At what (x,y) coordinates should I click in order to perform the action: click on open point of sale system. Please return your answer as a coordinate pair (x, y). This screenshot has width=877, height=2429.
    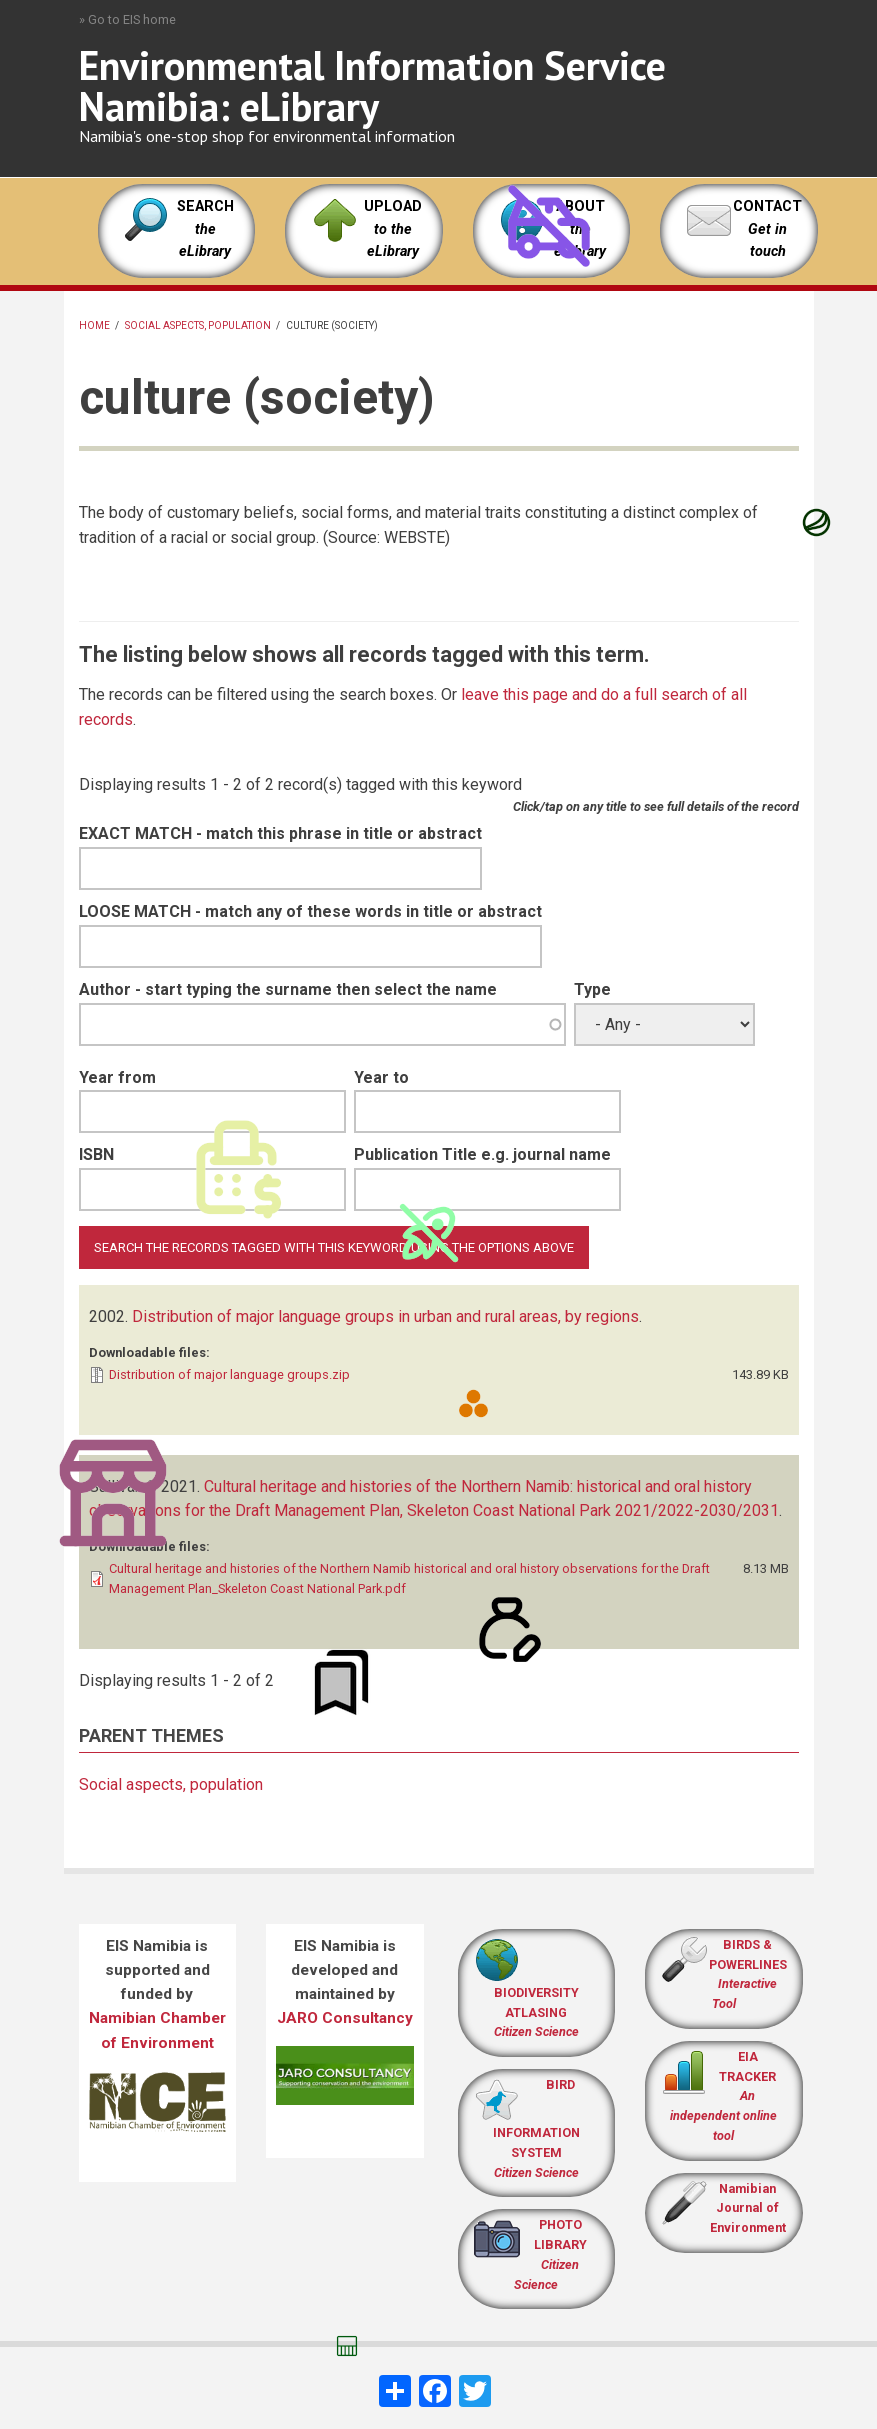
    Looking at the image, I should click on (236, 1169).